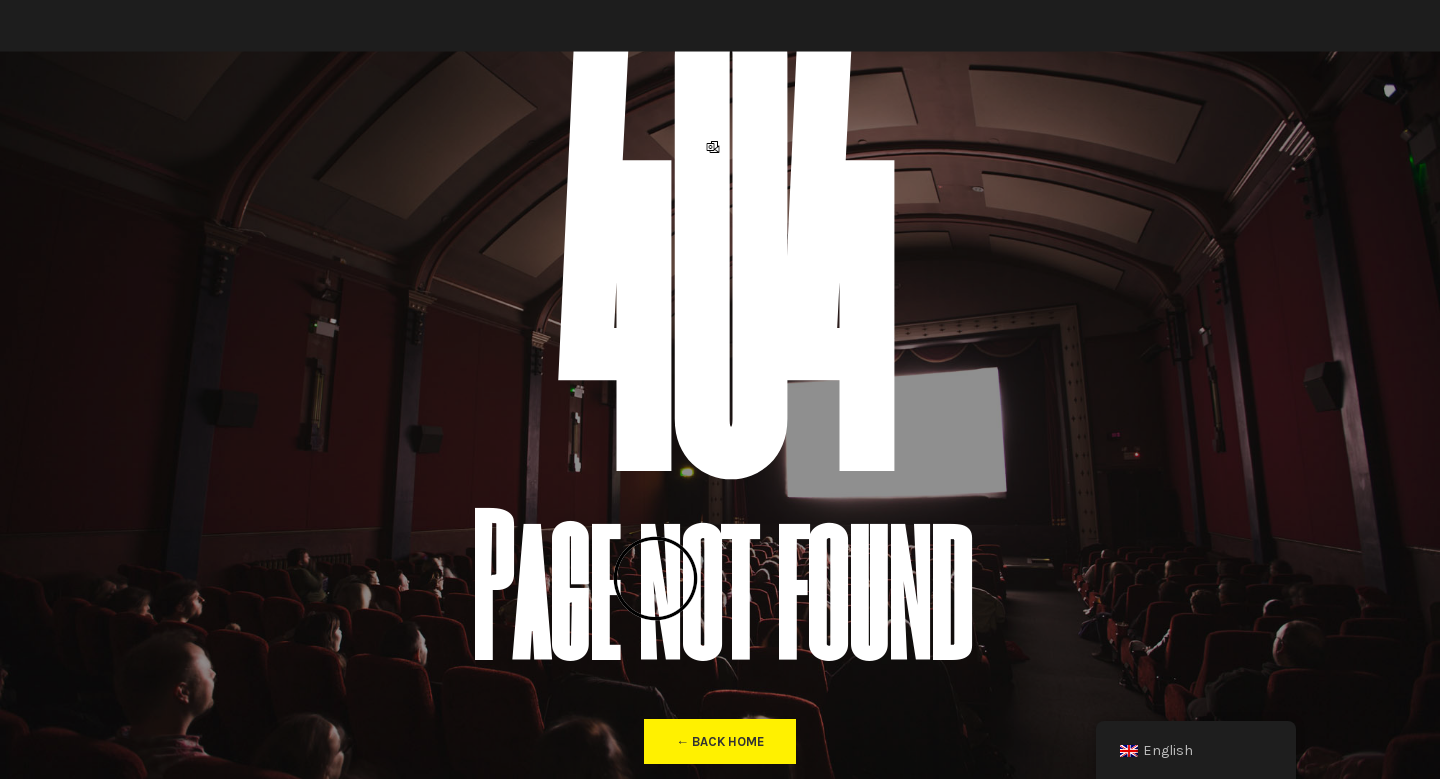 The image size is (1440, 779). Describe the element at coordinates (713, 147) in the screenshot. I see `open Microsoft Outlook email` at that location.